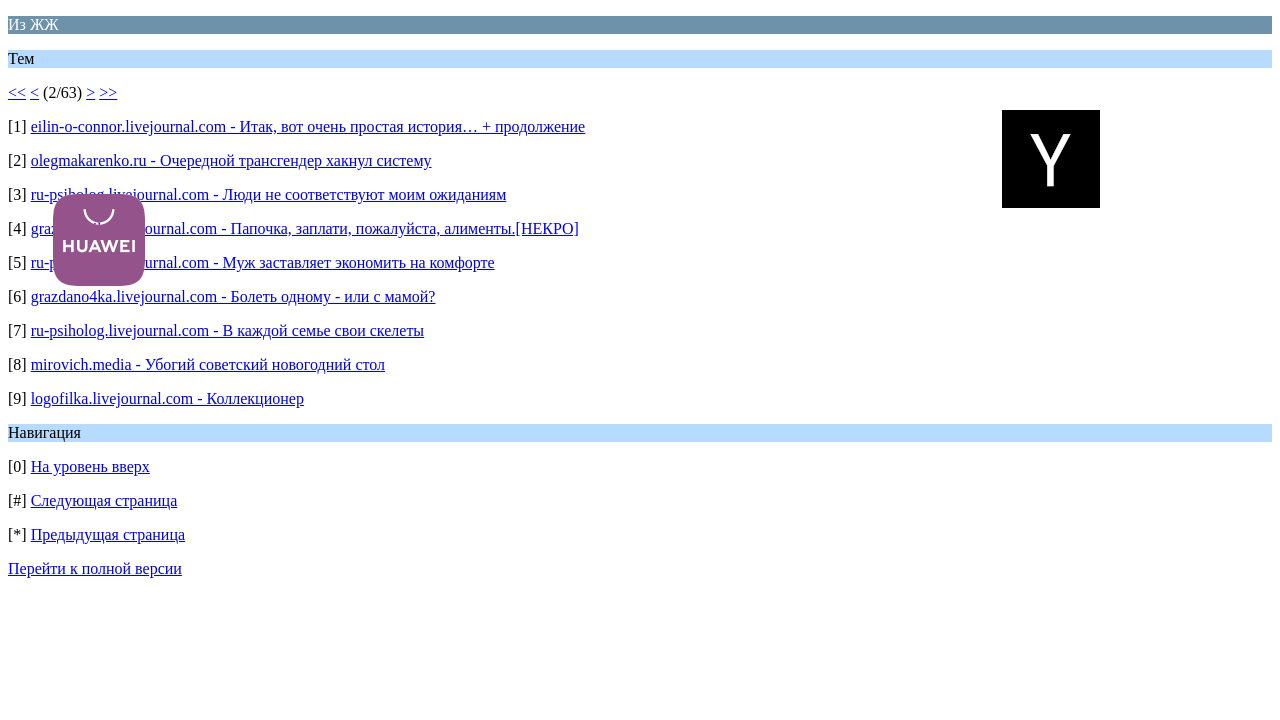  Describe the element at coordinates (99, 240) in the screenshot. I see `open Huawei AppGallery store` at that location.